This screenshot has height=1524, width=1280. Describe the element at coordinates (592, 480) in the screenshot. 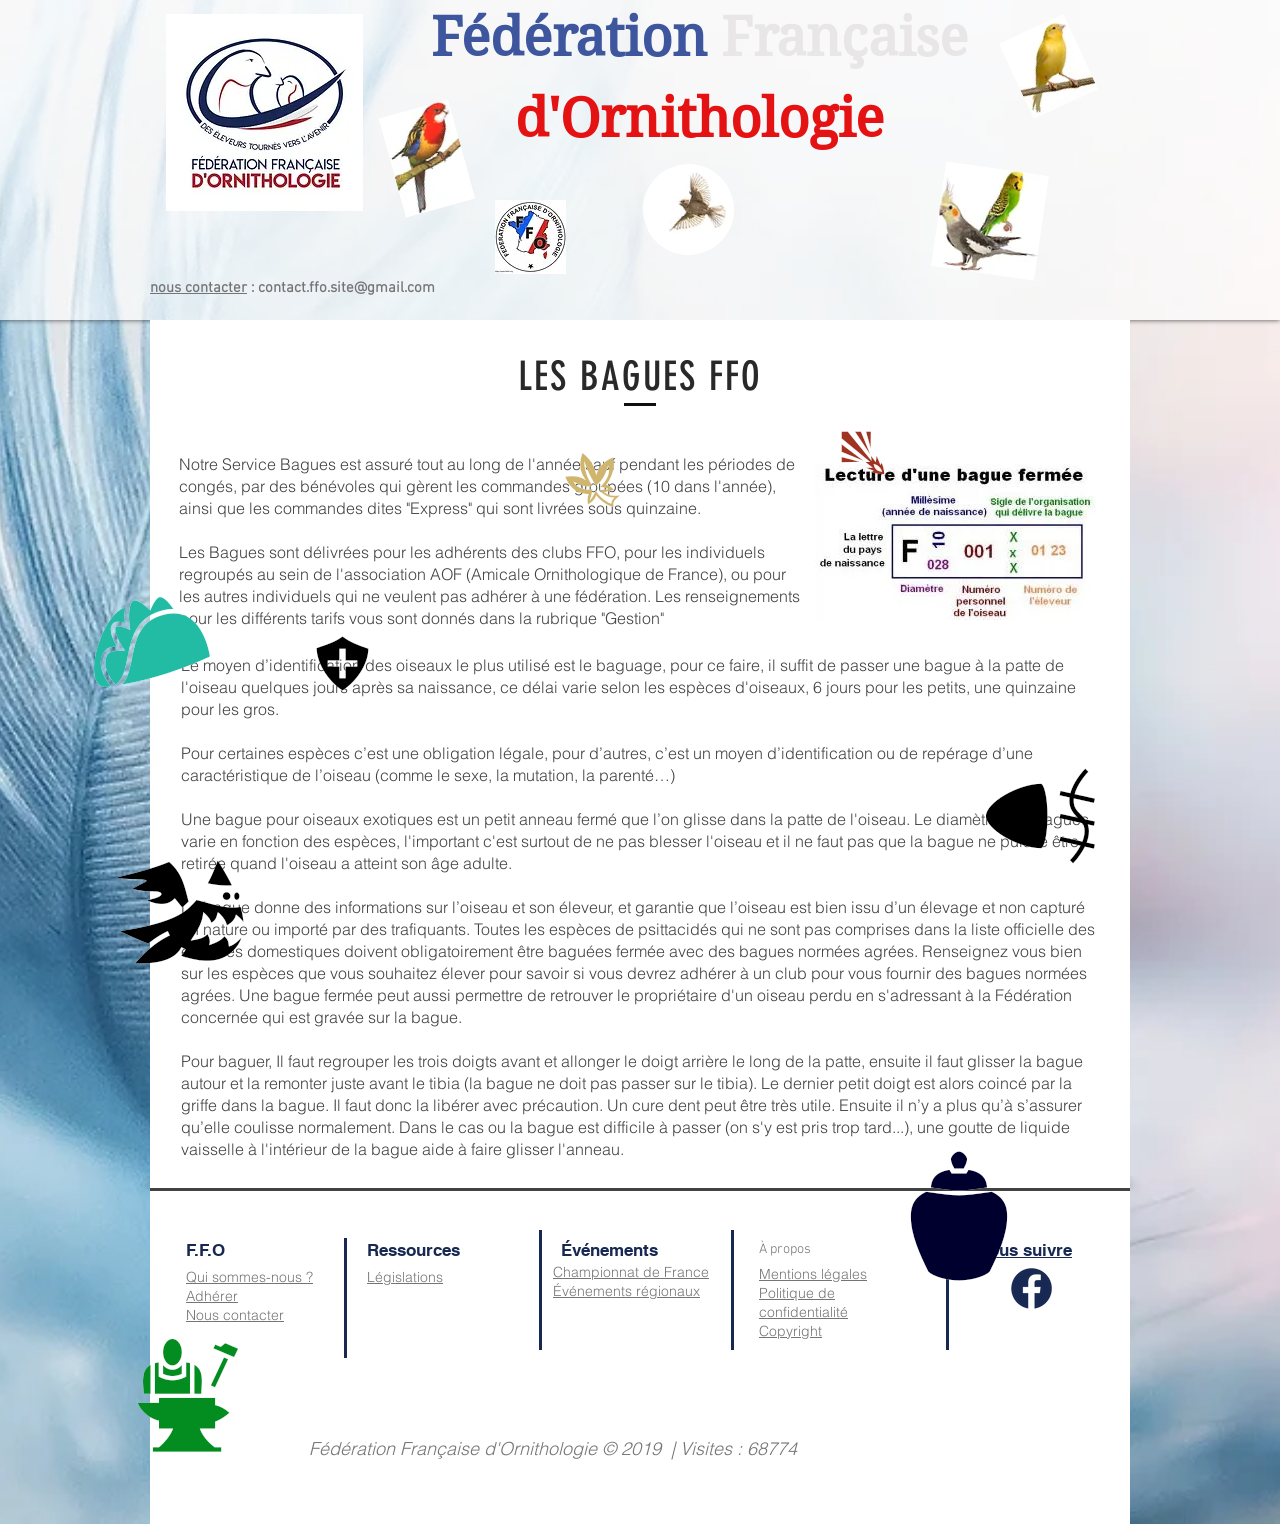

I see `represents nature or environmental content` at that location.